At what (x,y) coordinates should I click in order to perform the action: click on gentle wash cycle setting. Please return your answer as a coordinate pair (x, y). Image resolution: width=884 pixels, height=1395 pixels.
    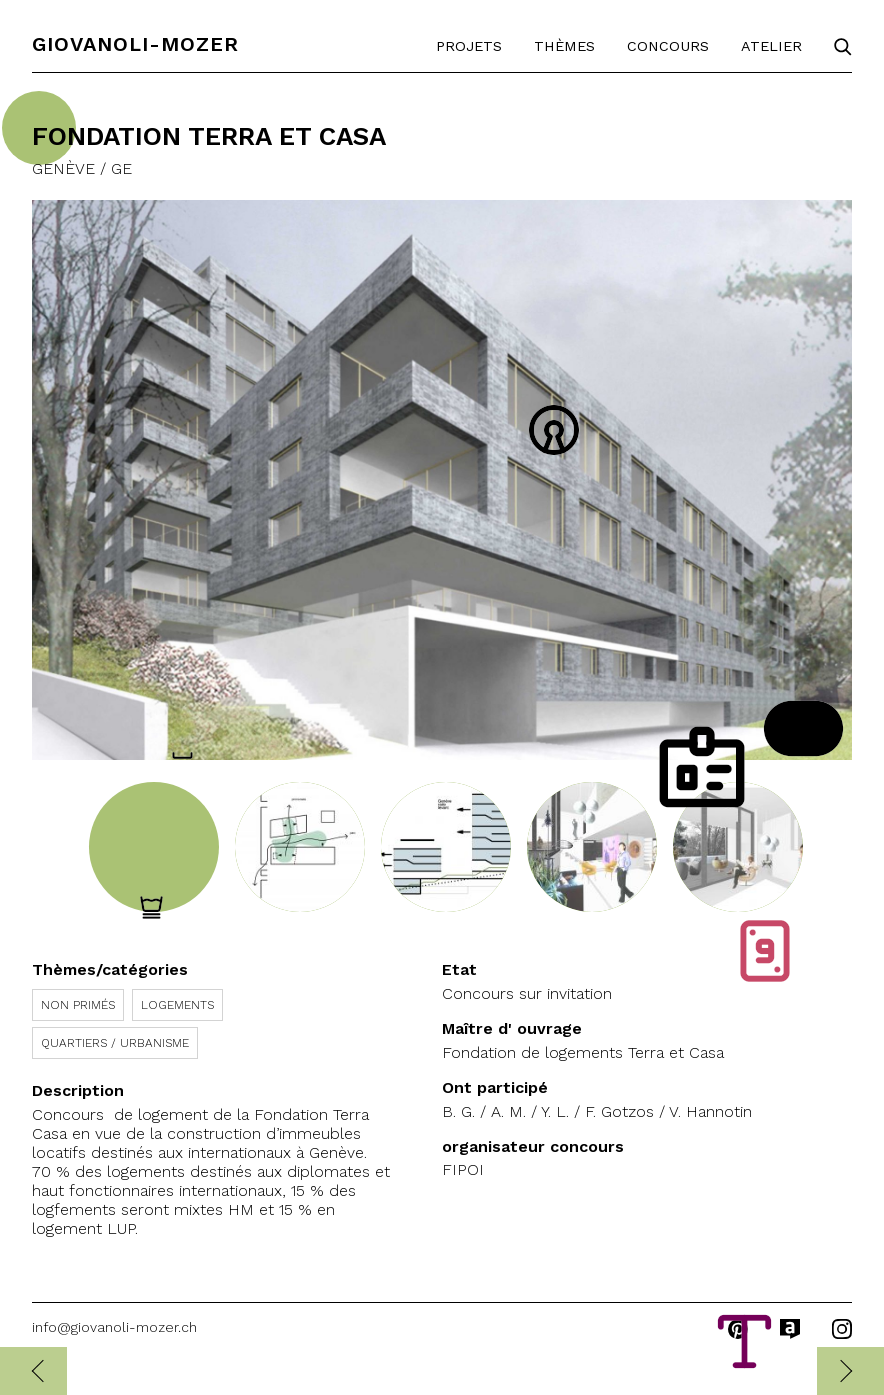
    Looking at the image, I should click on (151, 907).